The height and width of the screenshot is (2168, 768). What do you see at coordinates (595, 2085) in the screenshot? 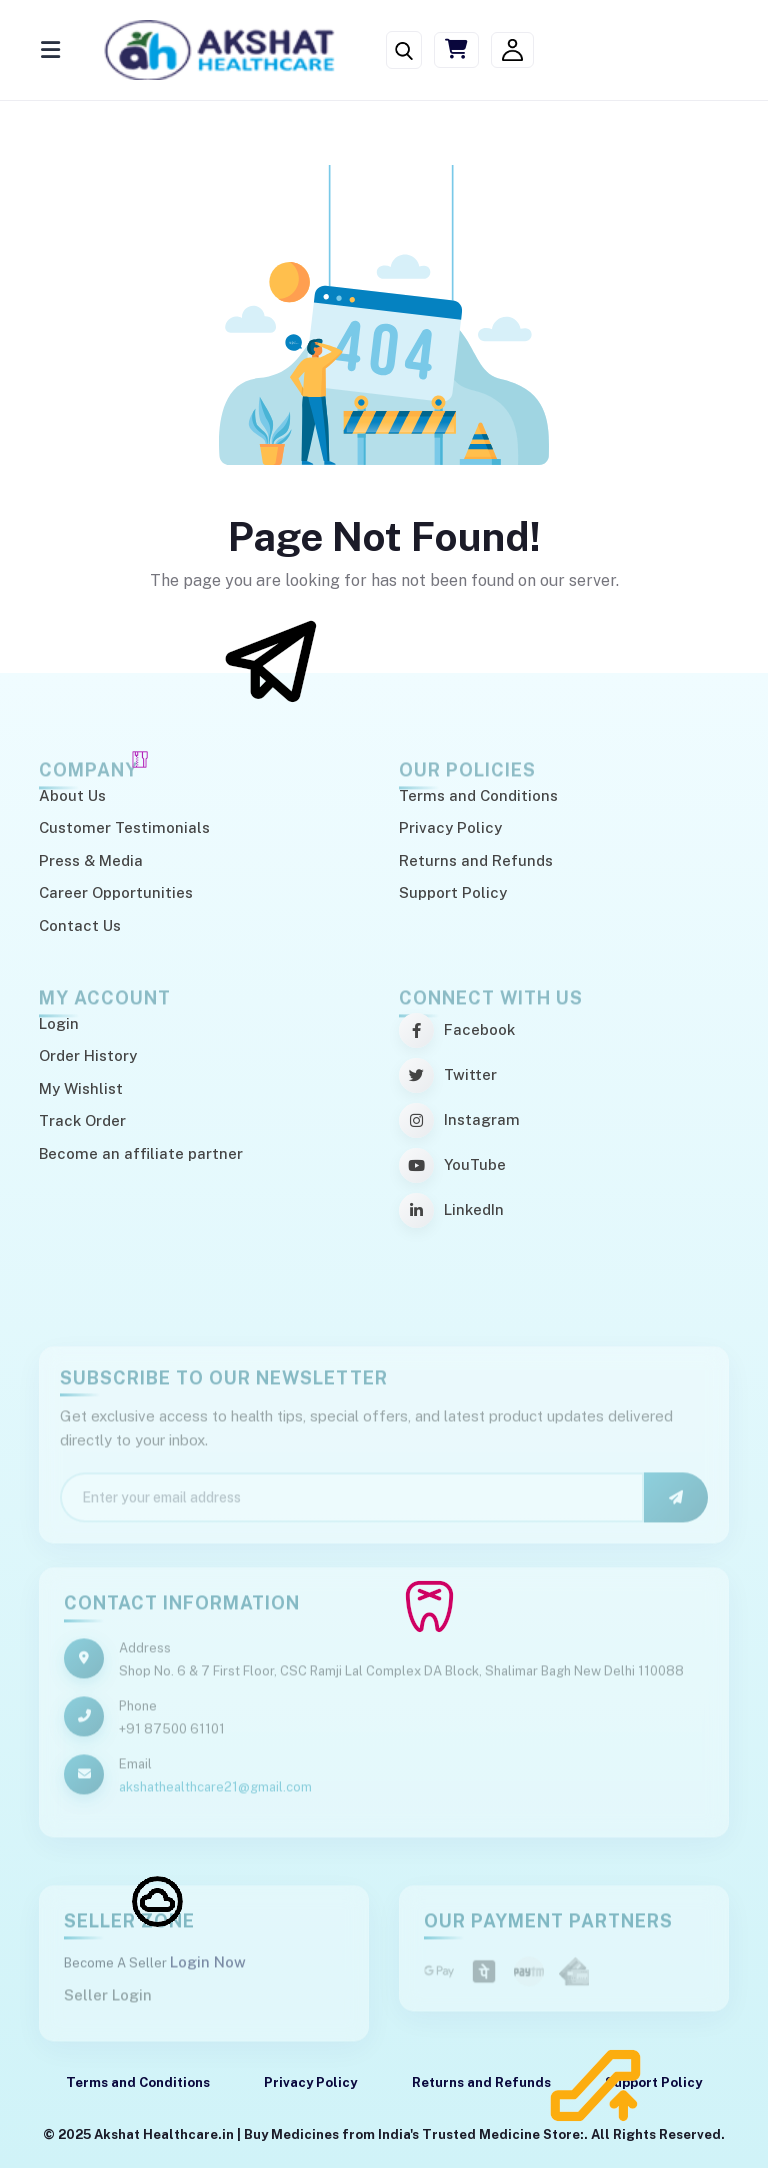
I see `indicates escalator going up` at bounding box center [595, 2085].